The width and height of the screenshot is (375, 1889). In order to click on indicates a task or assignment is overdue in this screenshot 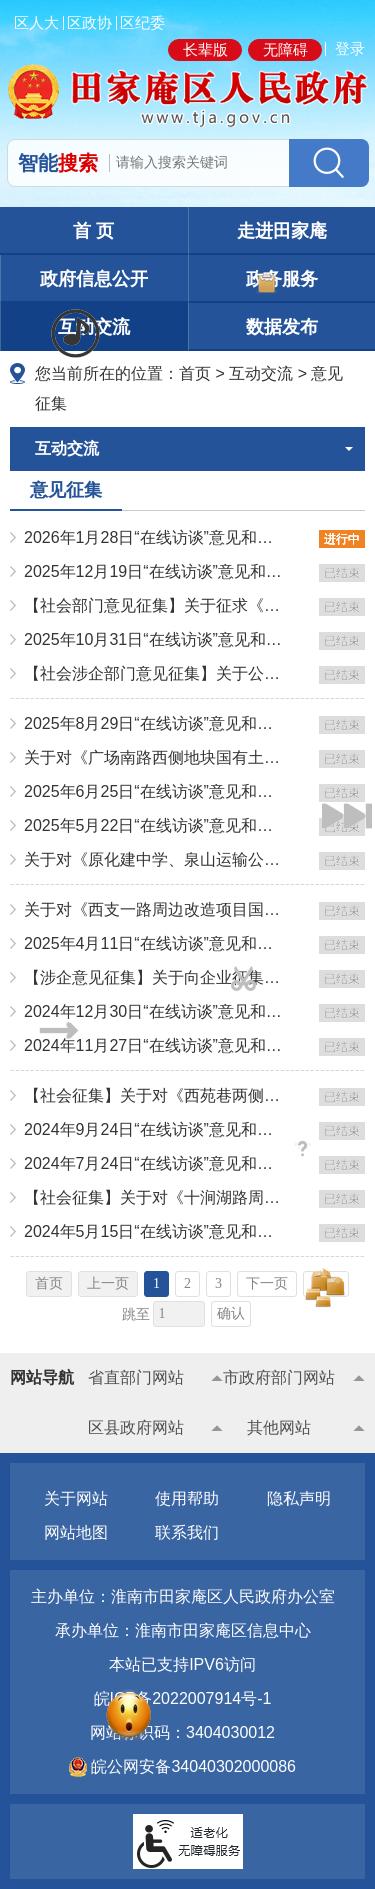, I will do `click(266, 282)`.